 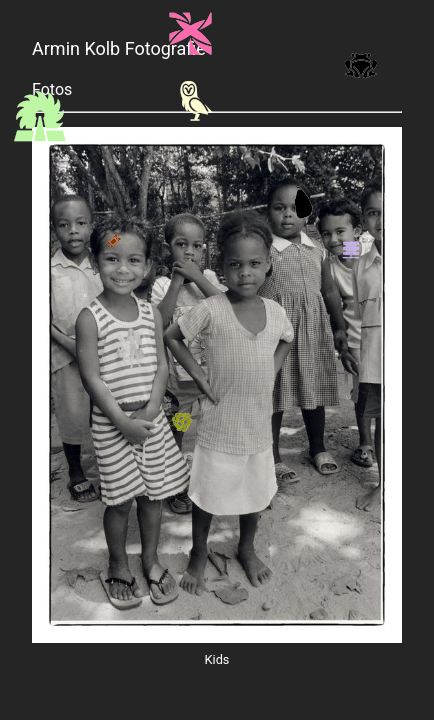 I want to click on view your tickets or passes, so click(x=114, y=241).